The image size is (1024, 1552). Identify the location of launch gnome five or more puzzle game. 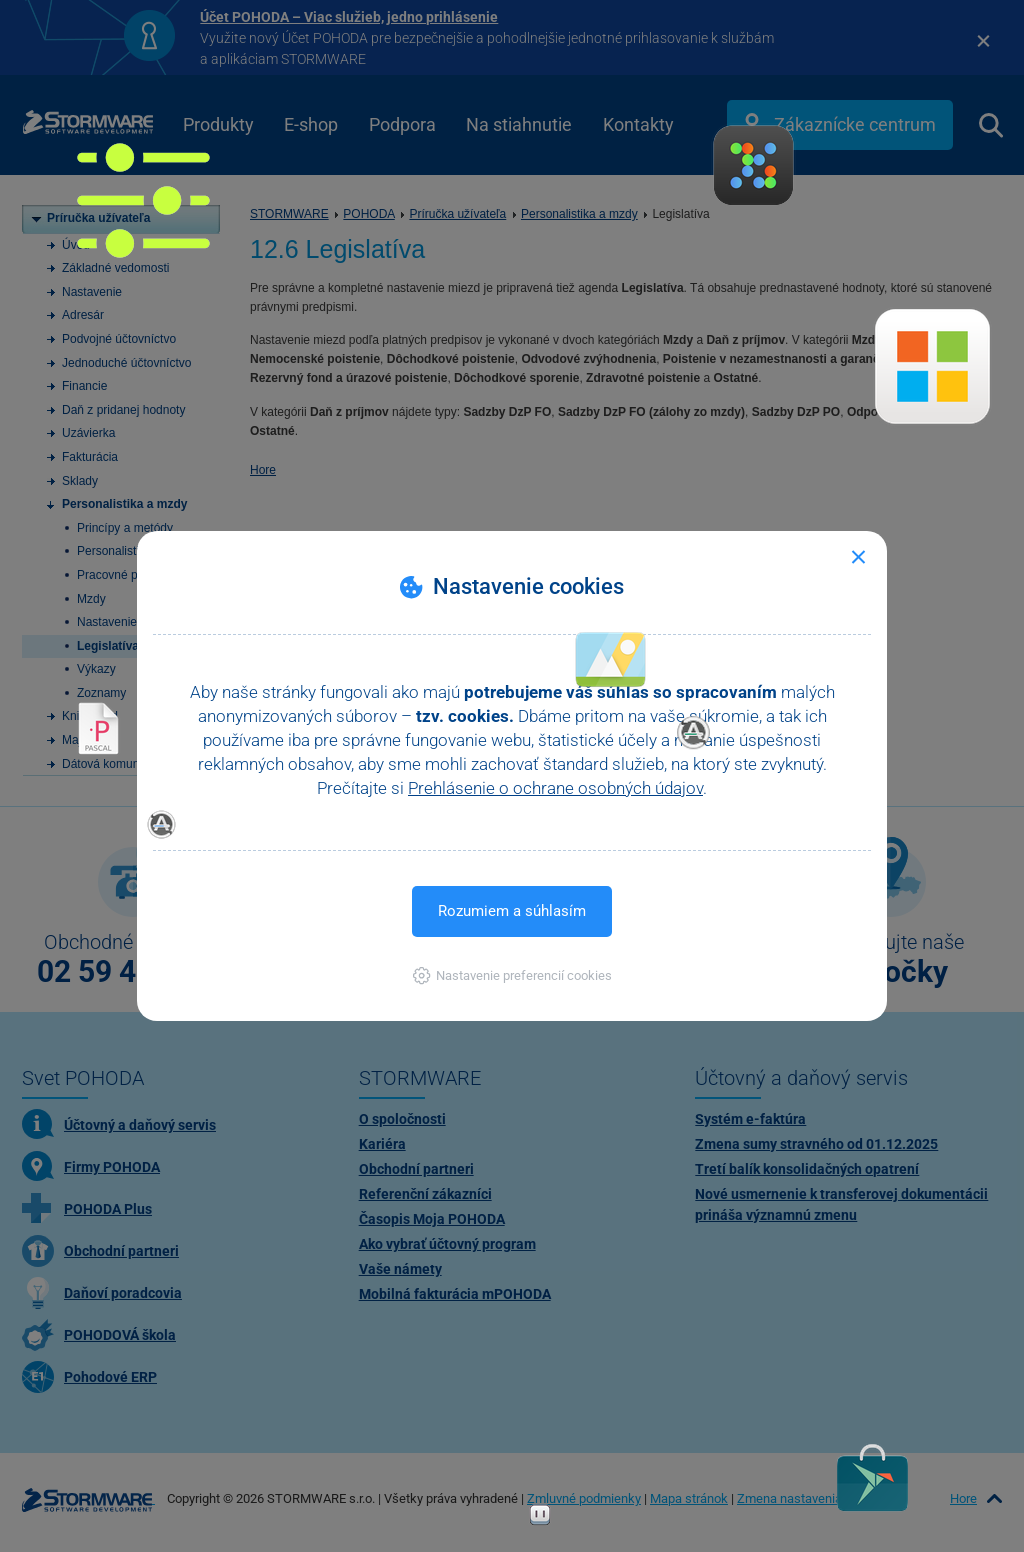
(753, 165).